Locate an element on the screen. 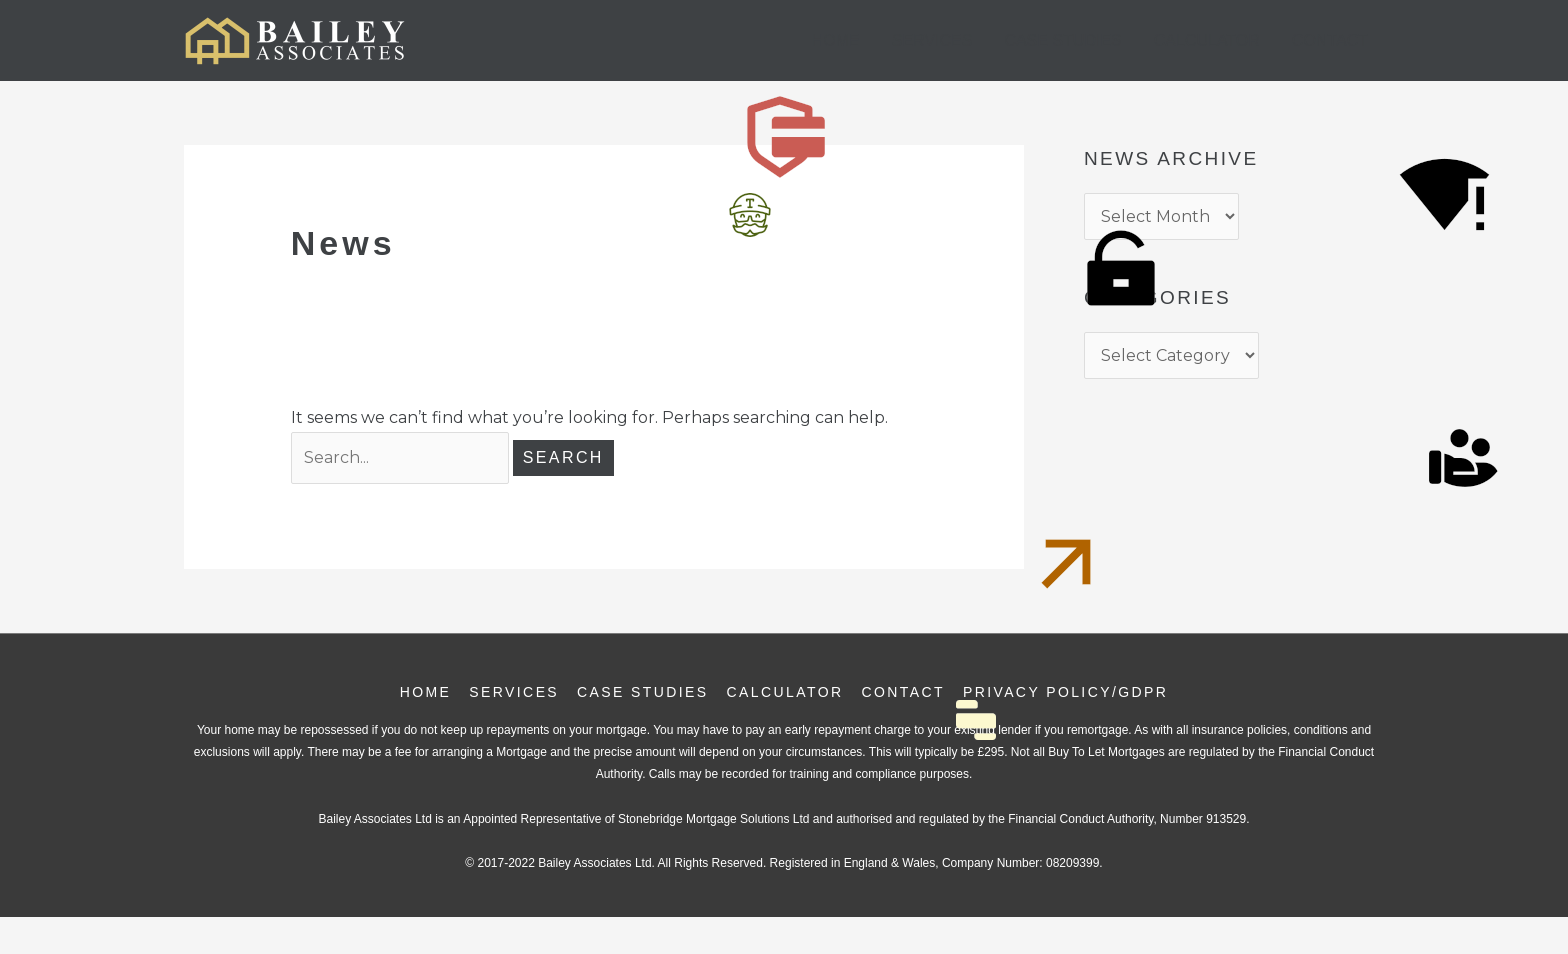 The image size is (1568, 954). unlock a secured item or account is located at coordinates (1121, 268).